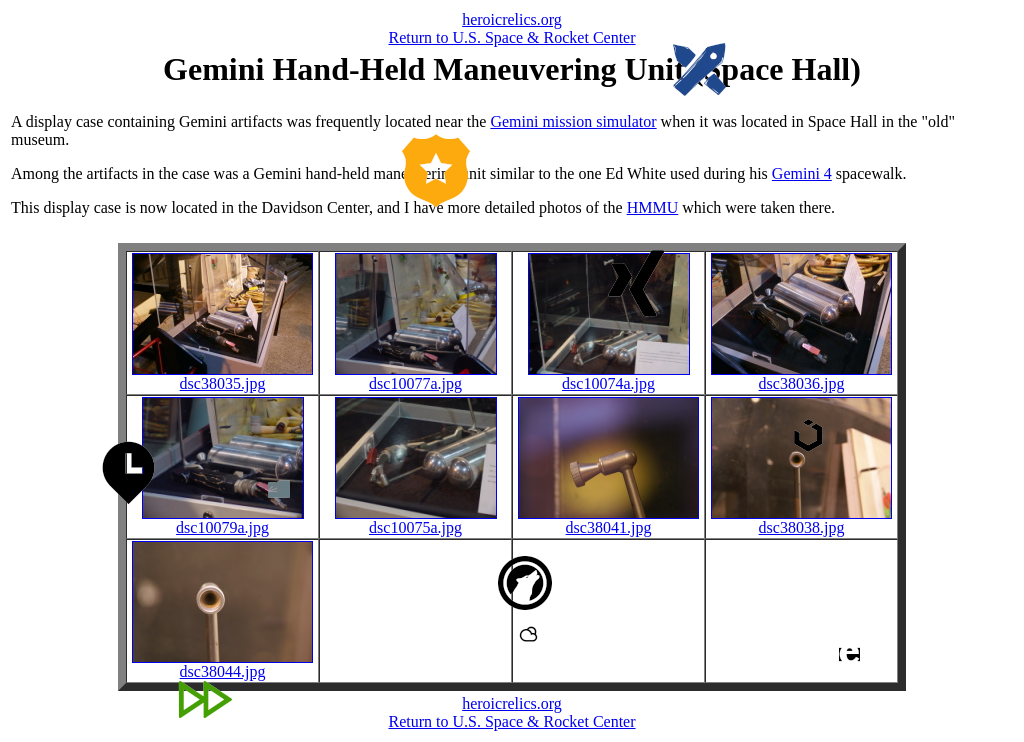 The image size is (1024, 742). Describe the element at coordinates (436, 170) in the screenshot. I see `indicates law enforcement or security-related content` at that location.